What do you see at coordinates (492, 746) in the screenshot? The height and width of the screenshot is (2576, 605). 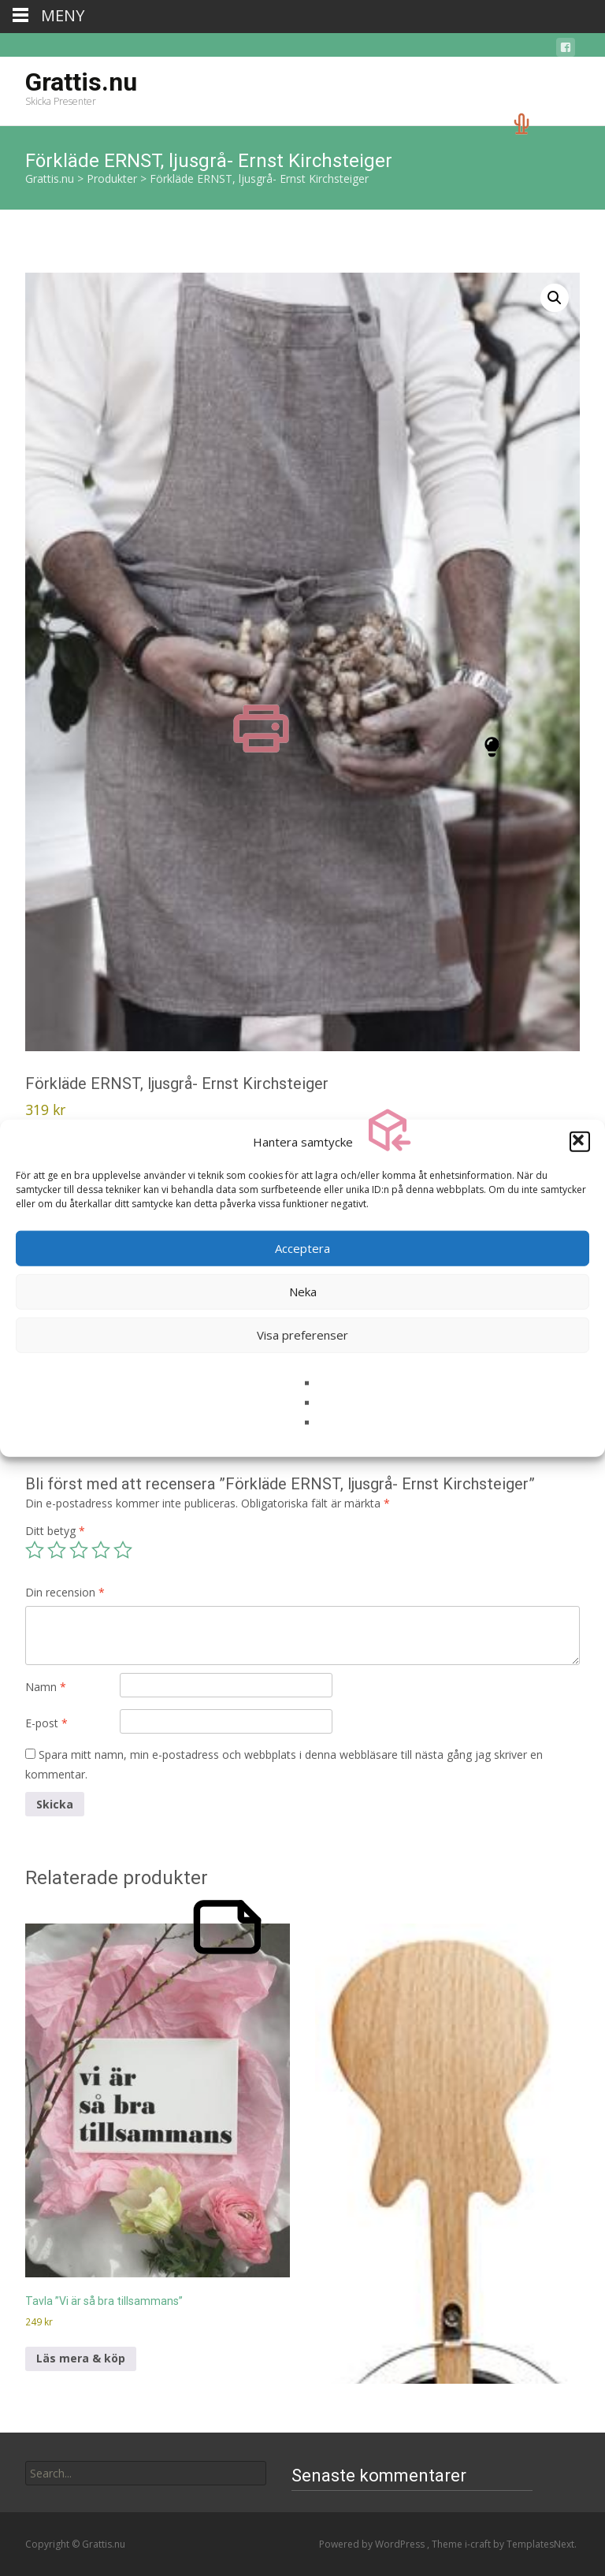 I see `access tips or helpful suggestions` at bounding box center [492, 746].